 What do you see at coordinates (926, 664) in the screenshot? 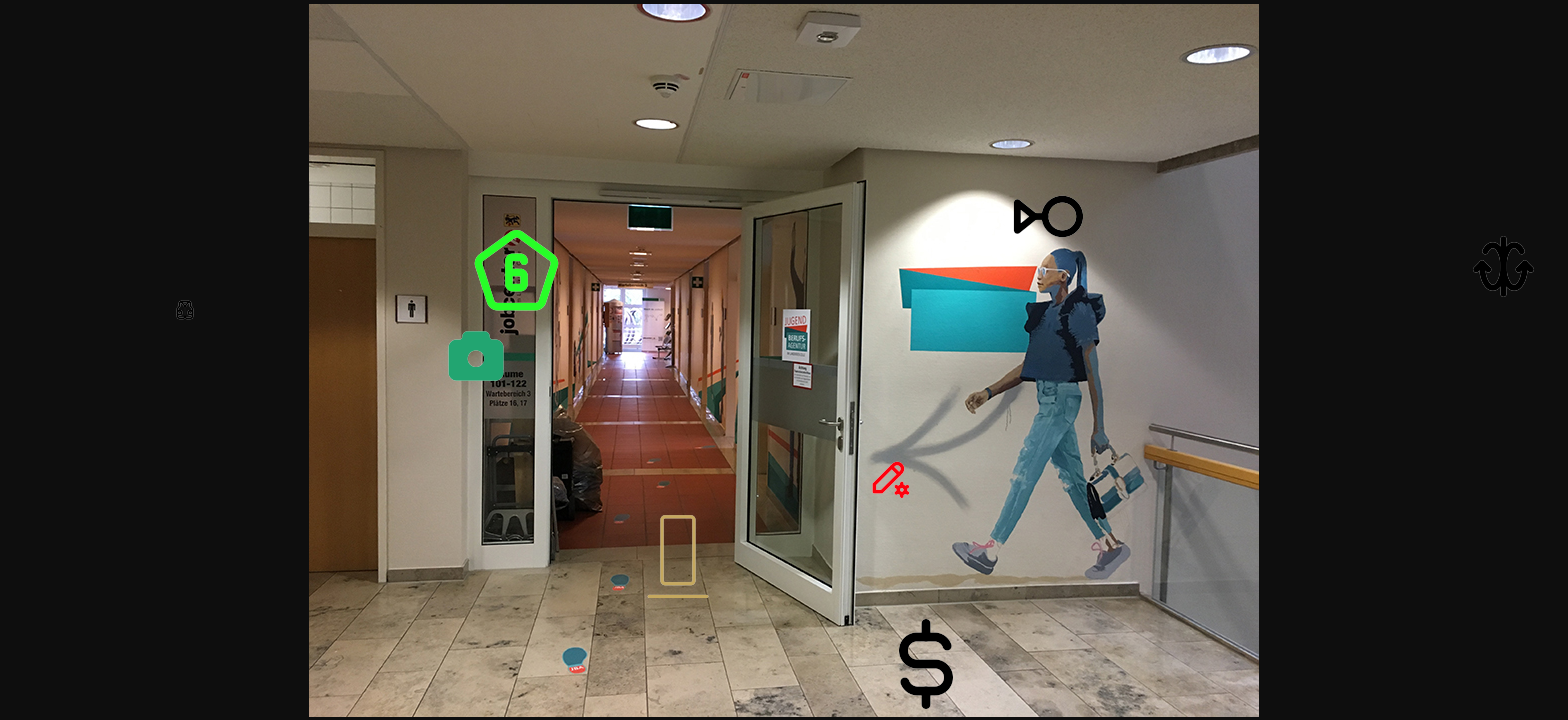
I see `view pricing or payment options` at bounding box center [926, 664].